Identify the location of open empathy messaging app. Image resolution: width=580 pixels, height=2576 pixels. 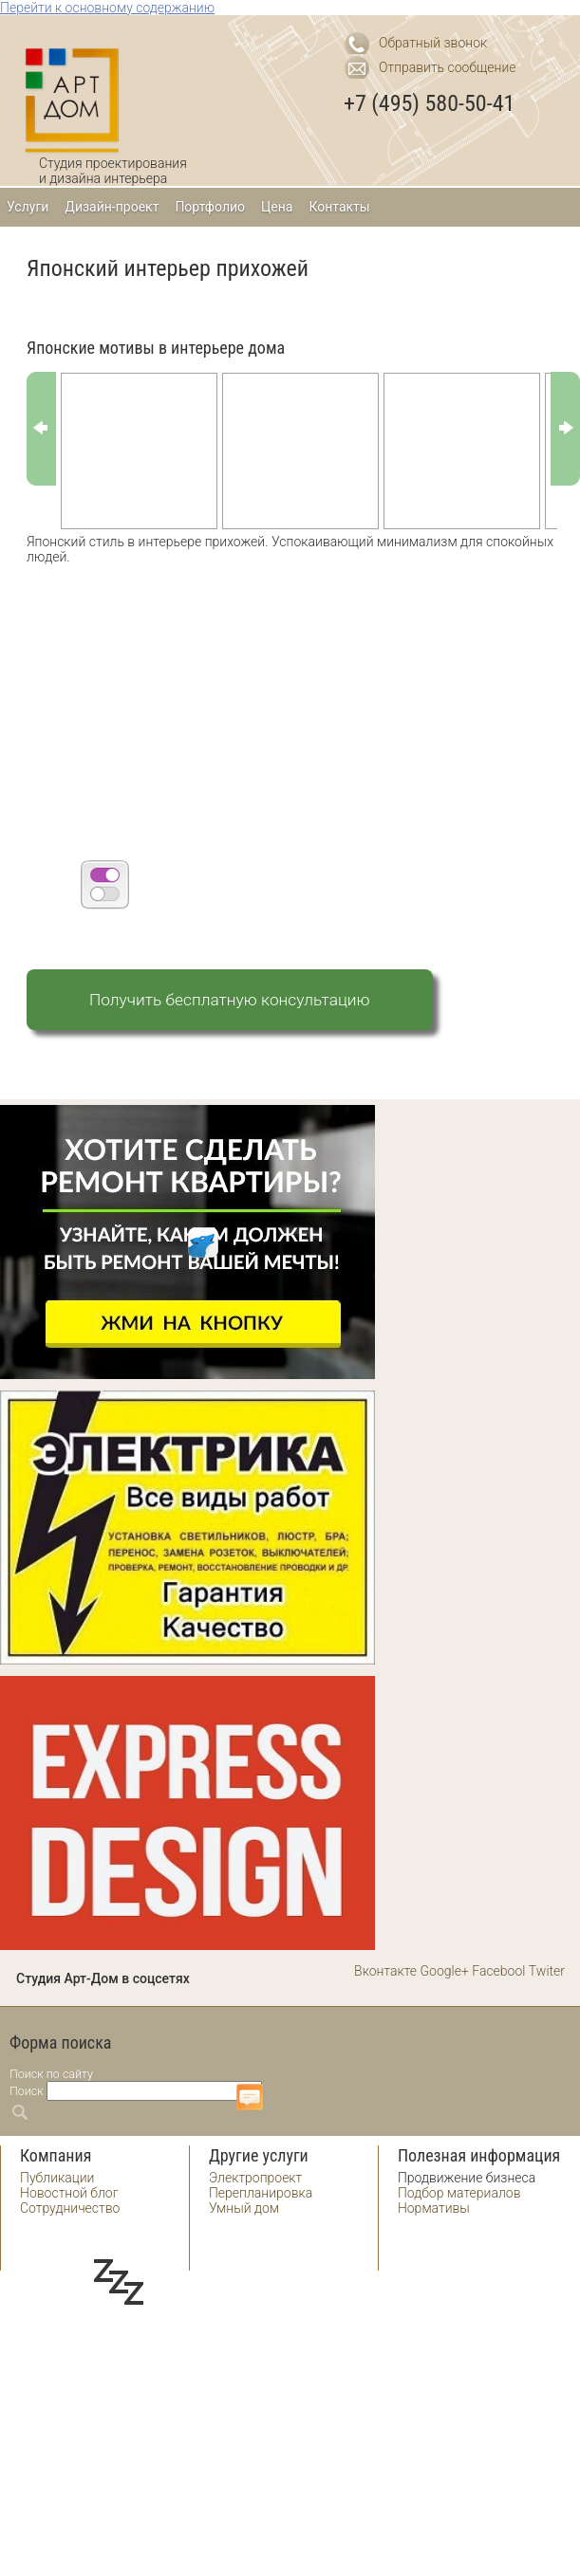
(250, 2097).